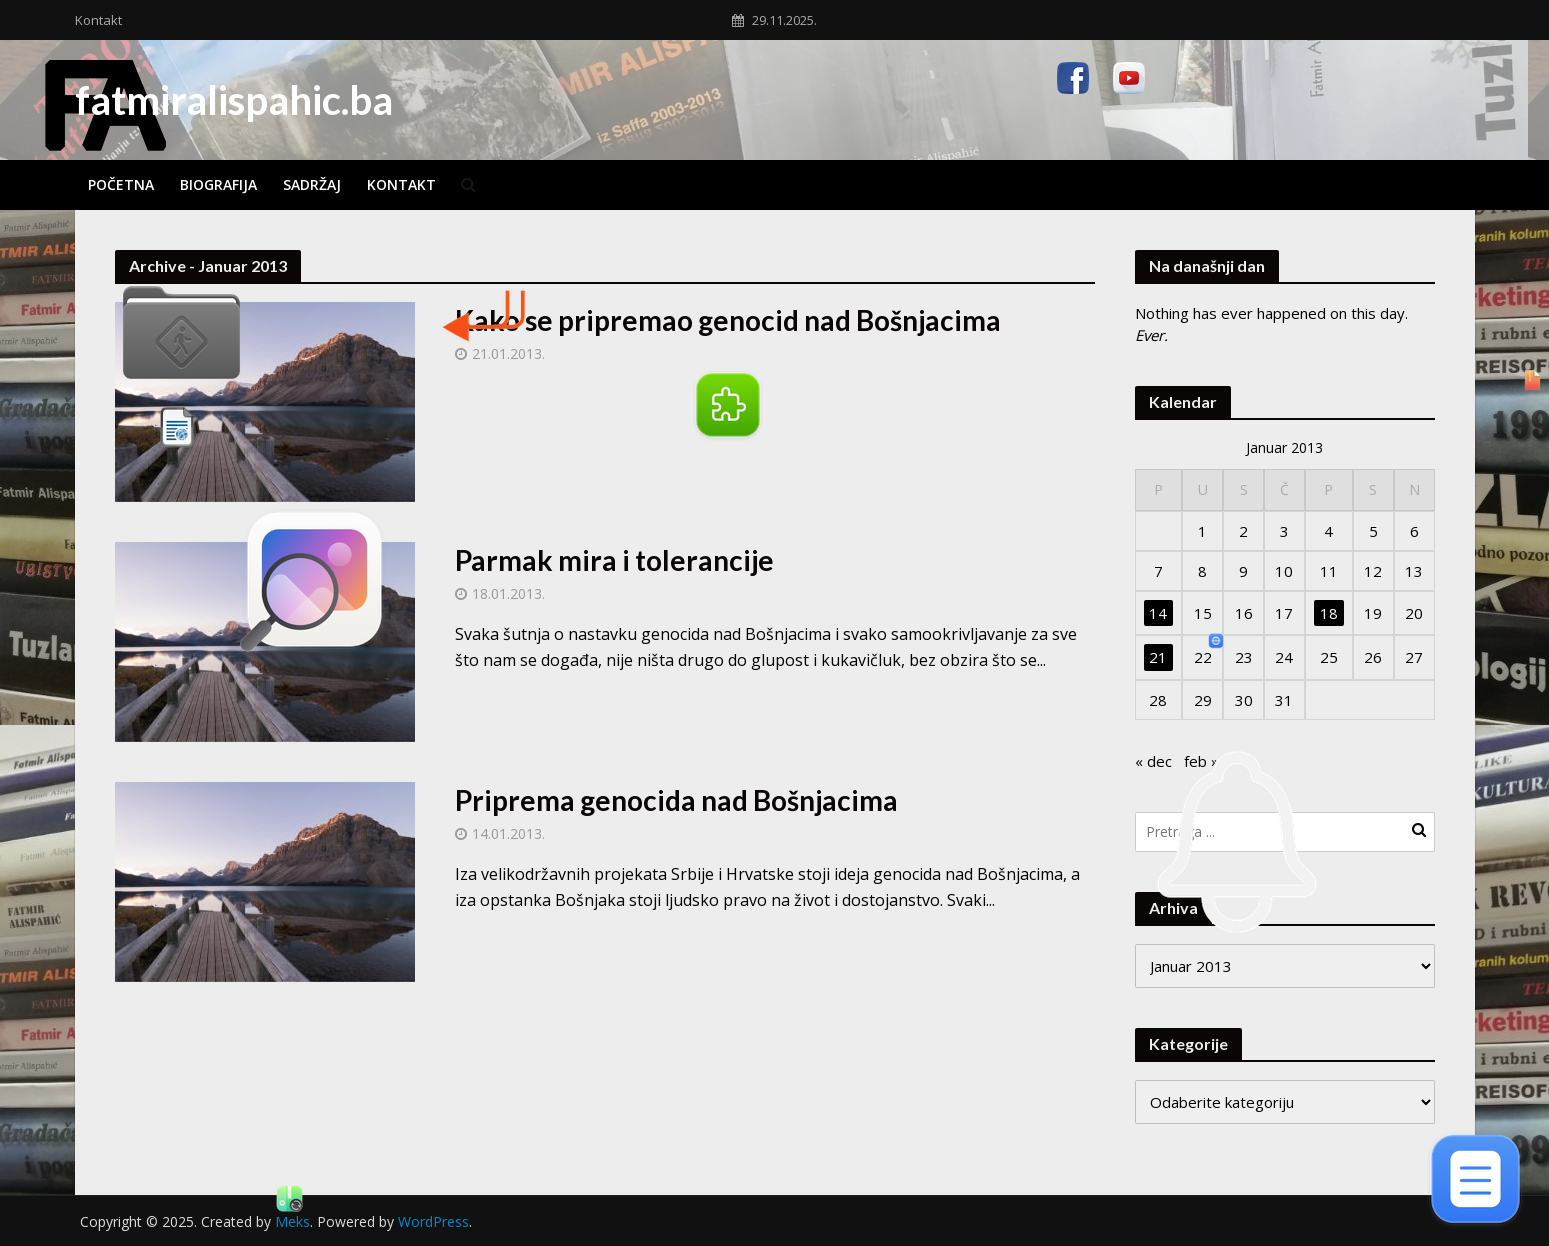  I want to click on open yast system update manager, so click(289, 1198).